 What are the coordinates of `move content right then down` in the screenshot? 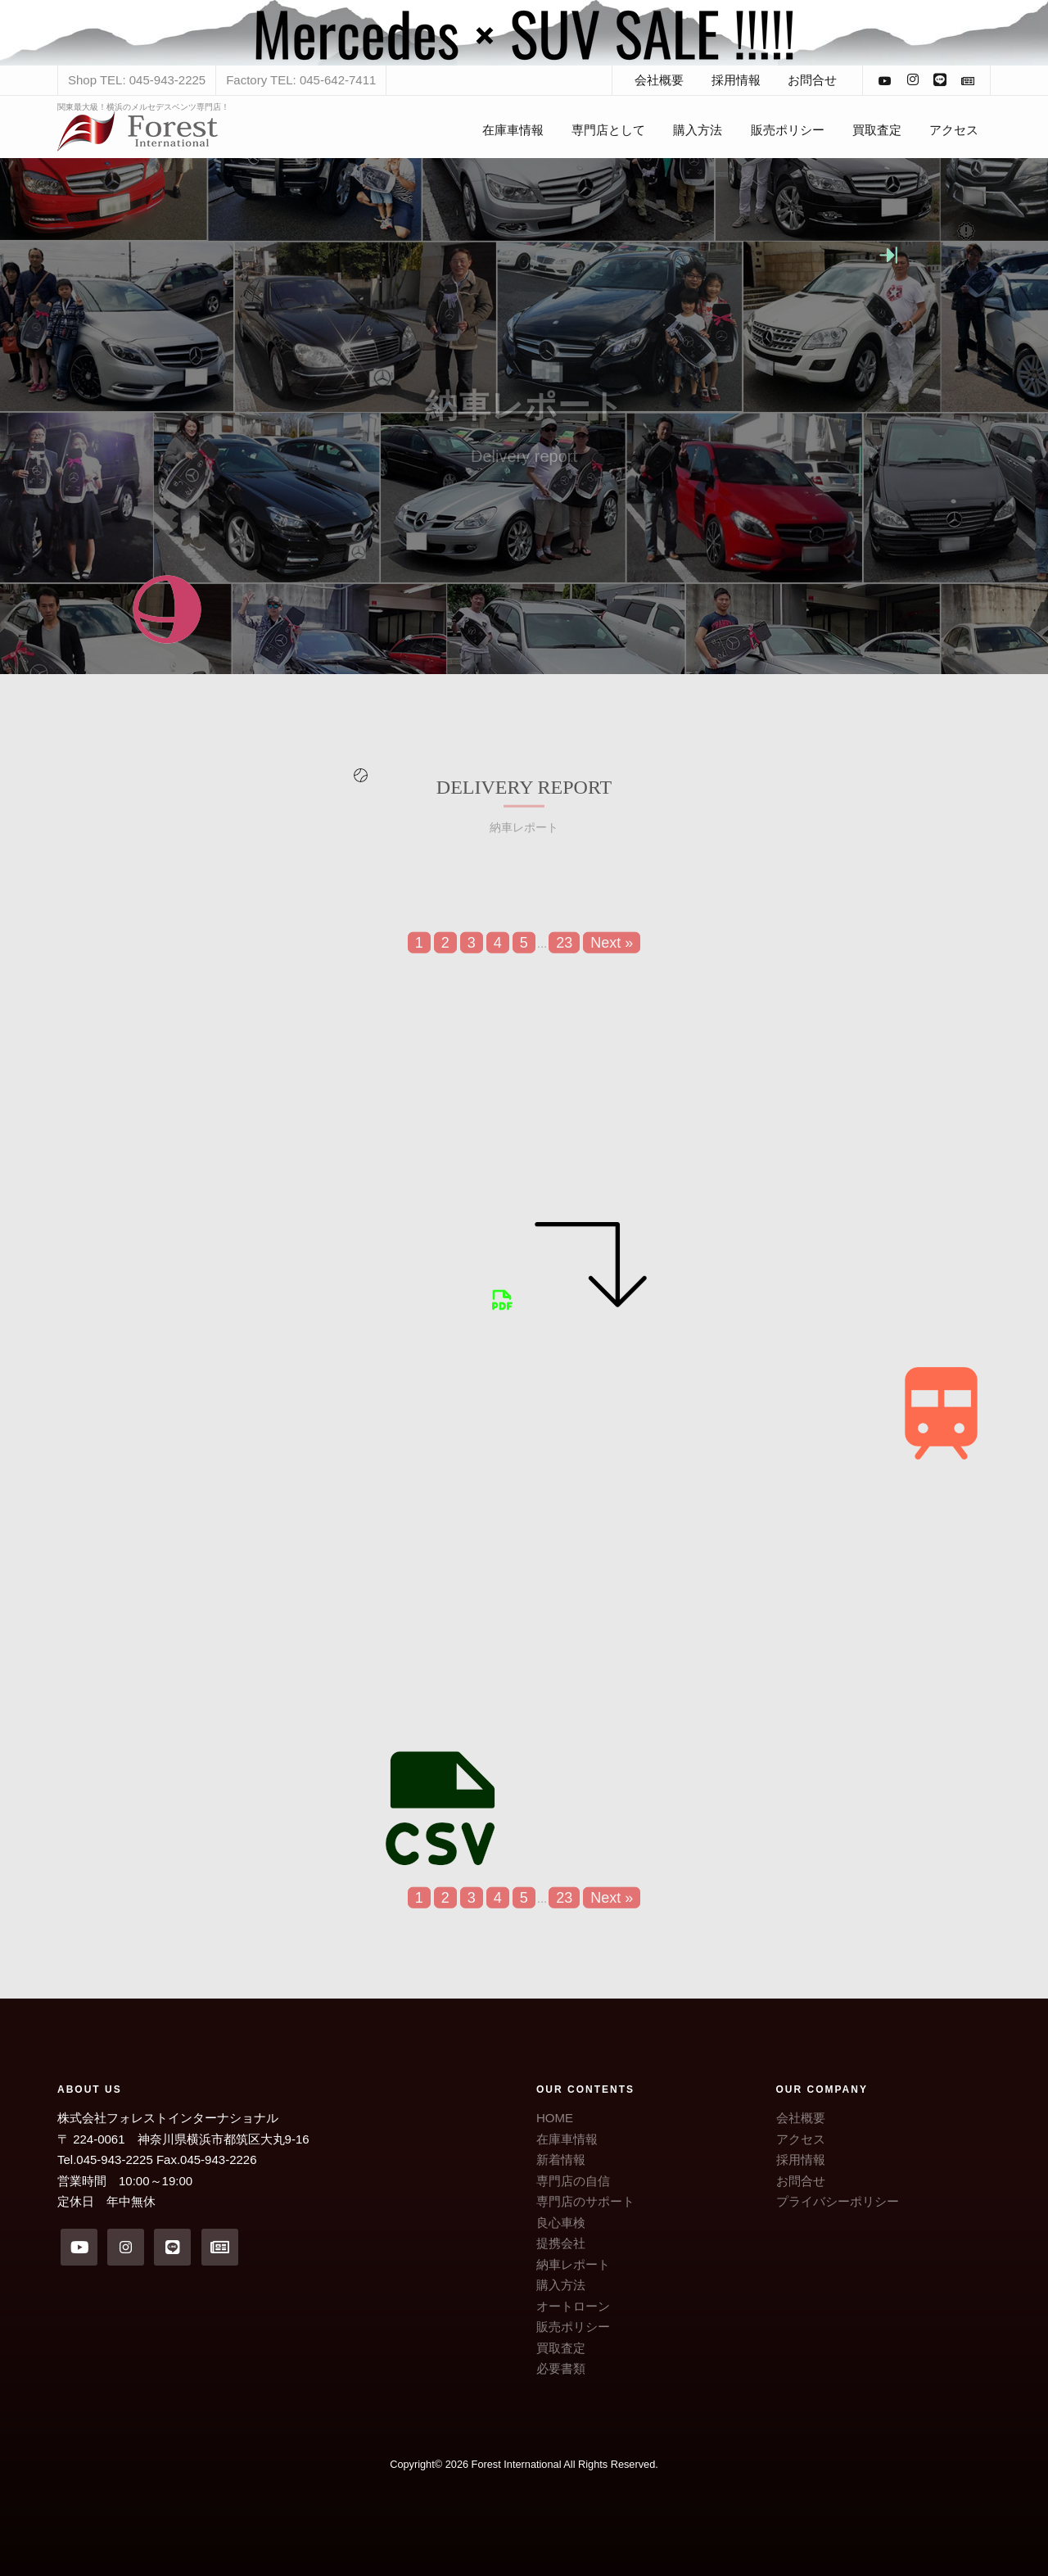 It's located at (590, 1260).